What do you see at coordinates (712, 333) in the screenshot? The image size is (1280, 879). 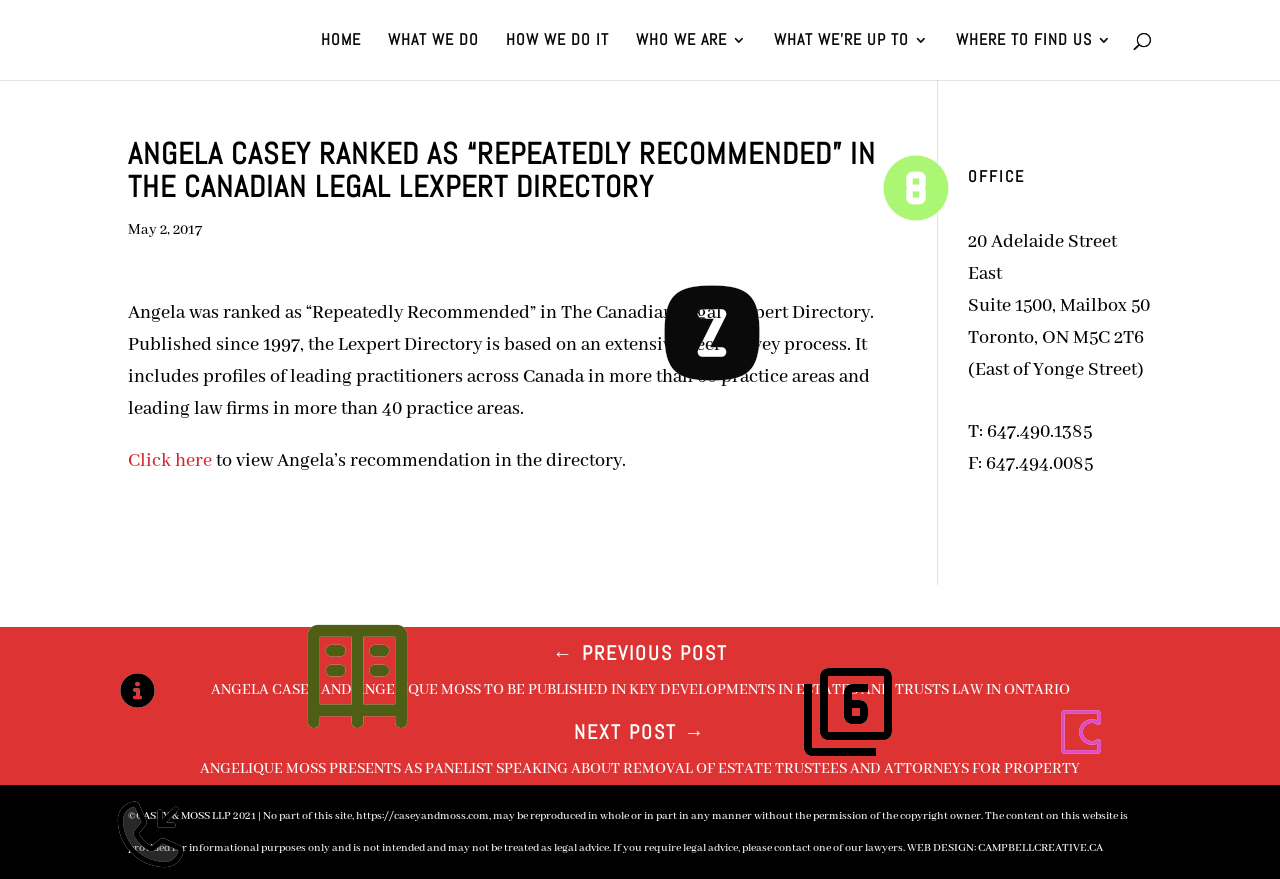 I see `app icon for a service or brand starting with "Z"` at bounding box center [712, 333].